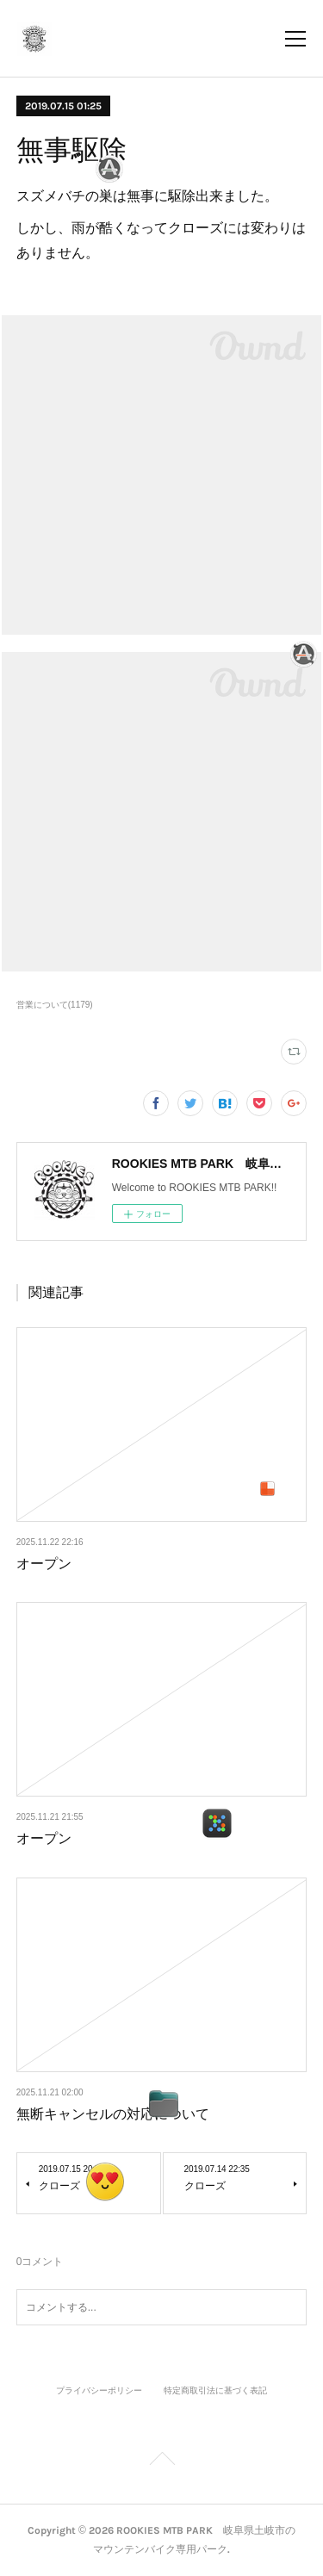 The height and width of the screenshot is (2576, 323). Describe the element at coordinates (267, 1488) in the screenshot. I see `switch to the top-right workspace` at that location.